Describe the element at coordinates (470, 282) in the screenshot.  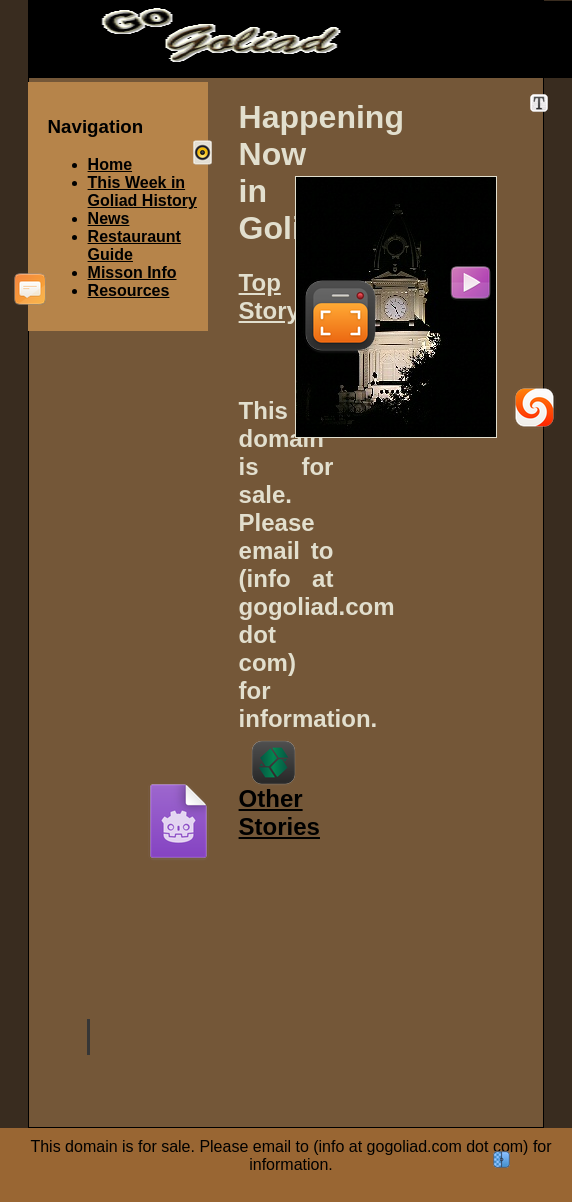
I see `open the video player app` at that location.